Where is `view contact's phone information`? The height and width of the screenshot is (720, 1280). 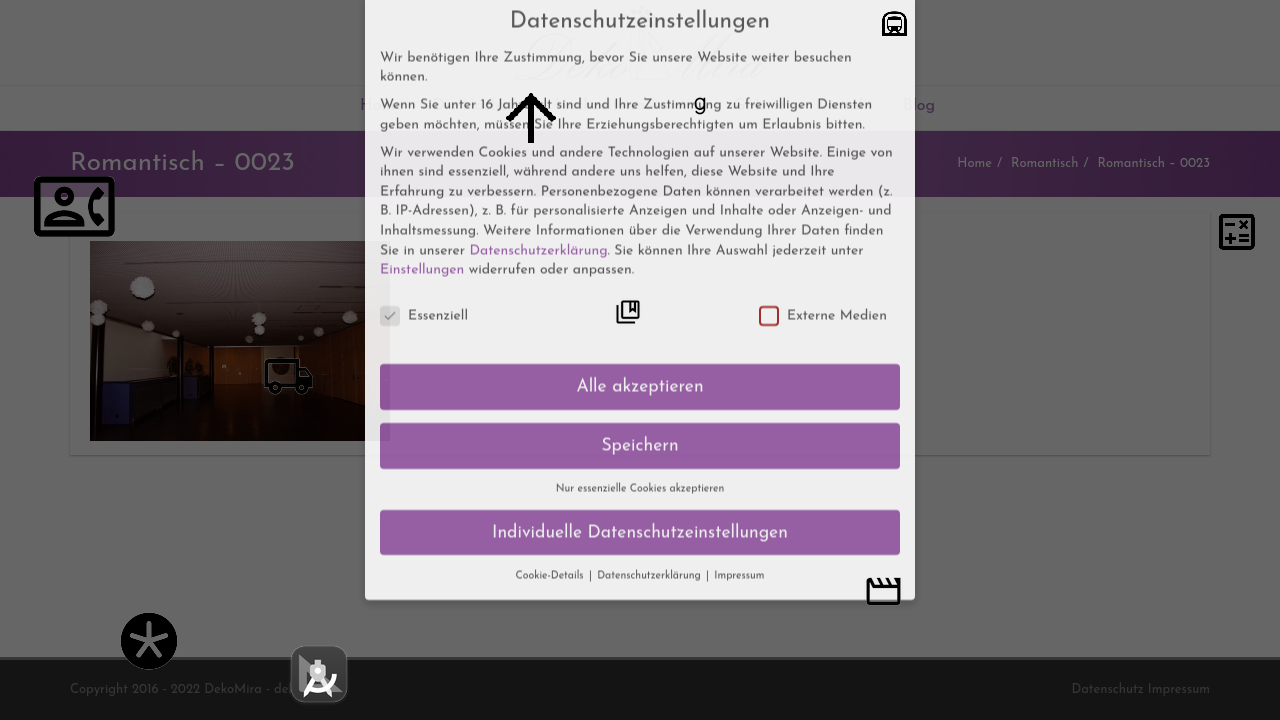
view contact's phone information is located at coordinates (74, 206).